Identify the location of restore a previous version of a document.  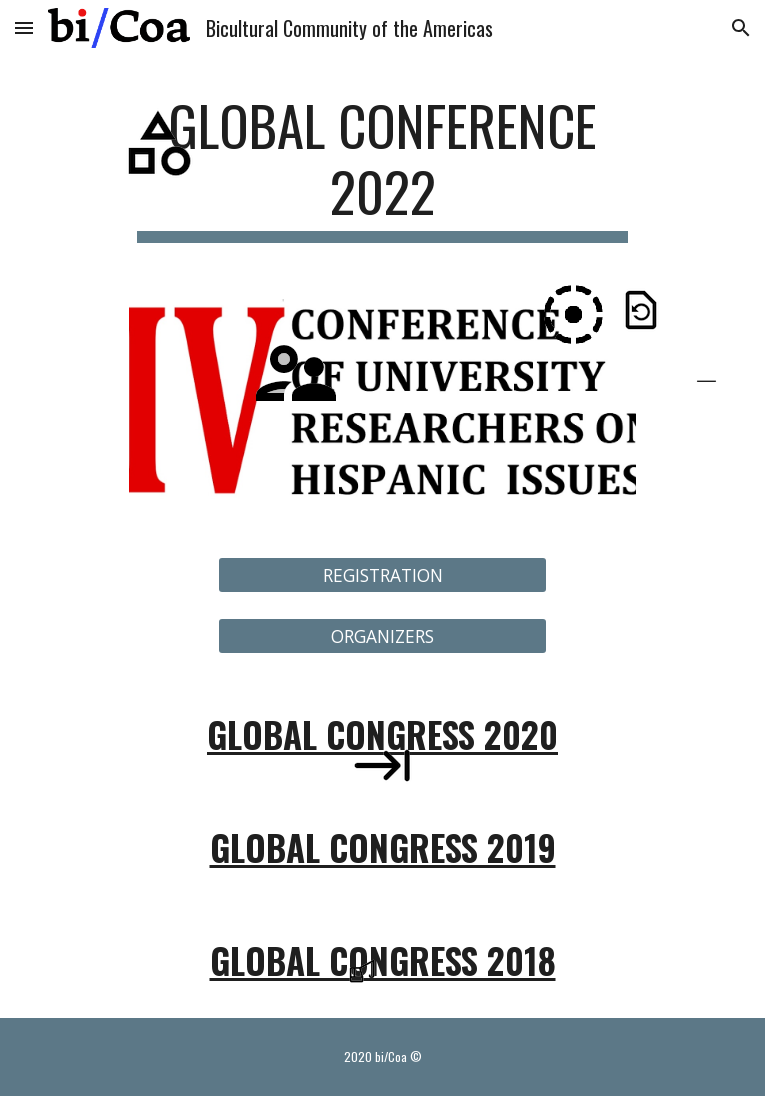
(641, 310).